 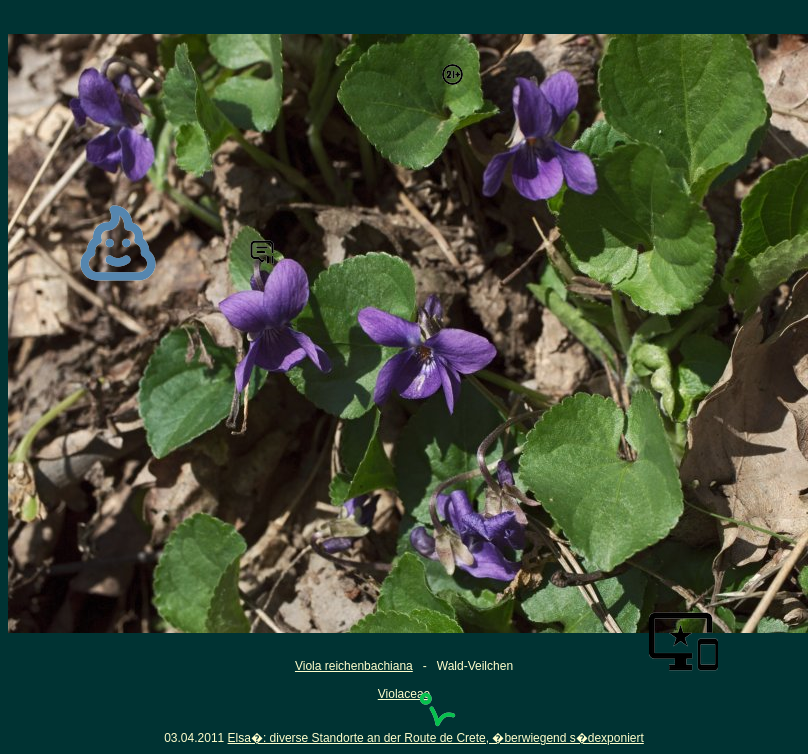 I want to click on pause message notifications, so click(x=262, y=251).